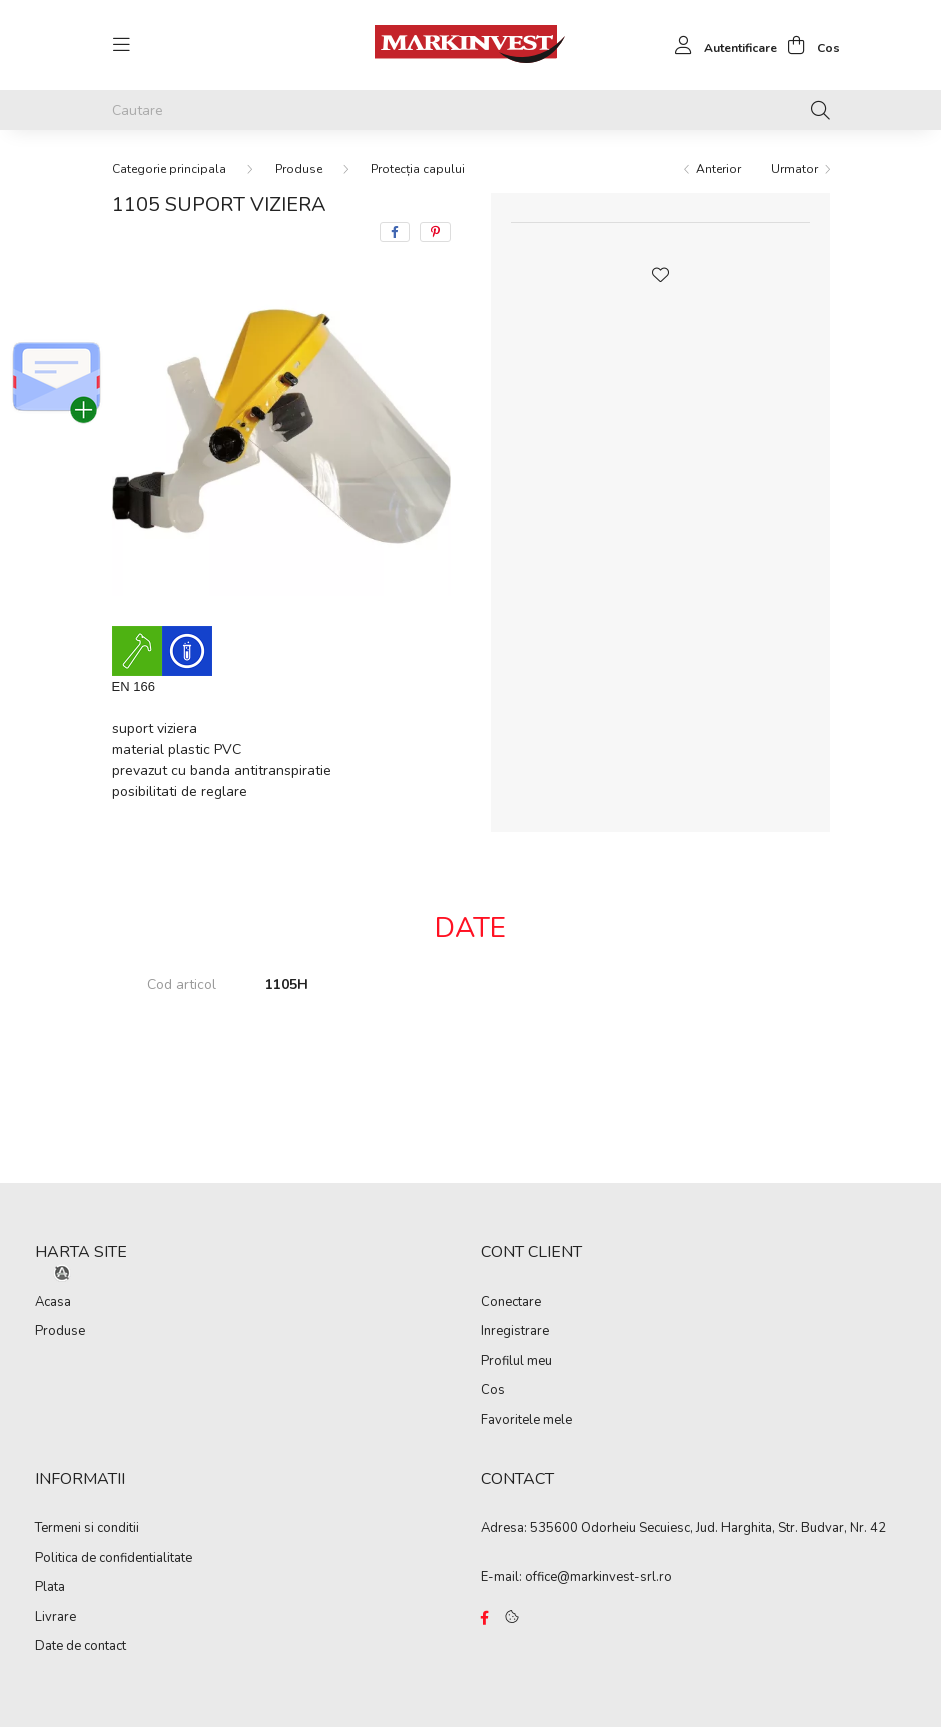 The height and width of the screenshot is (1727, 941). I want to click on check for available system updates, so click(62, 1273).